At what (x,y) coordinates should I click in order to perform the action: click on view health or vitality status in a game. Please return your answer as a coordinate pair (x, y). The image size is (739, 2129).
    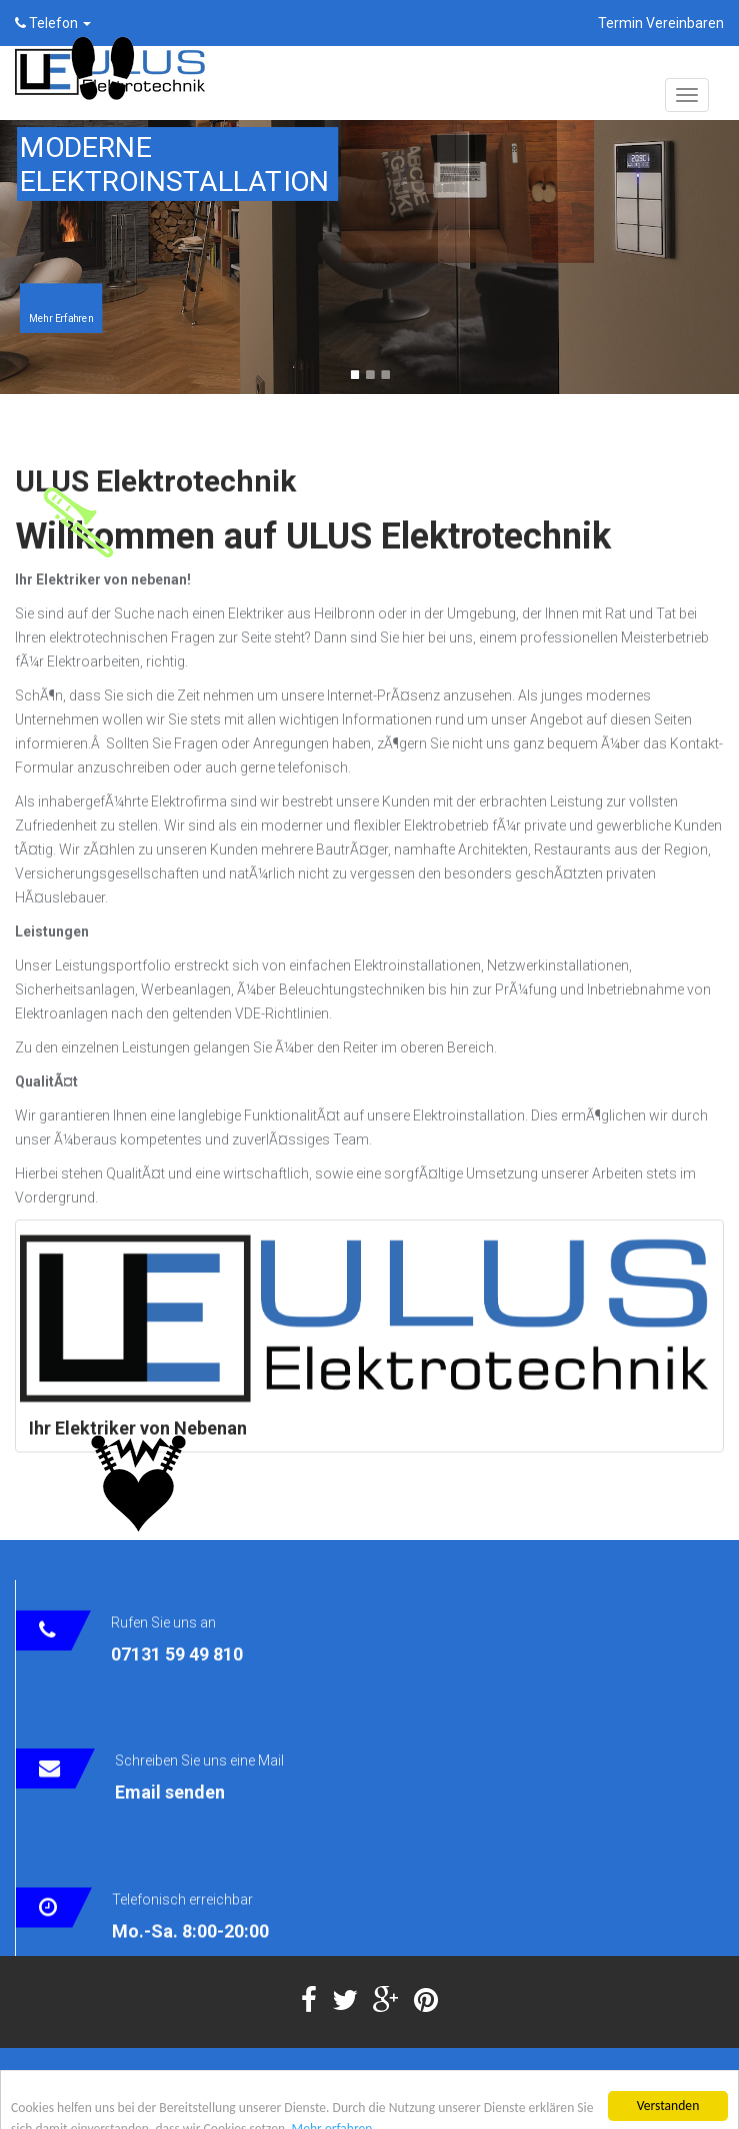
    Looking at the image, I should click on (138, 1483).